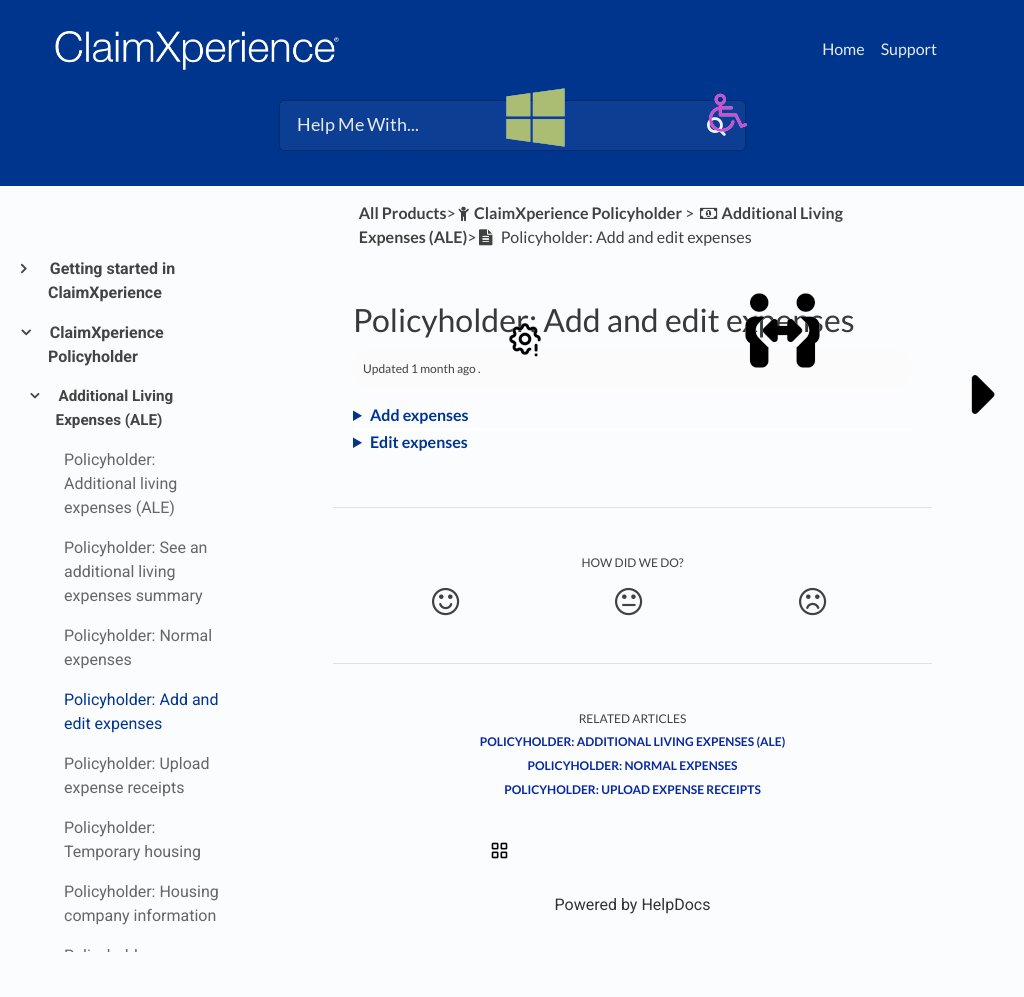  I want to click on manage user connections or relationships, so click(782, 330).